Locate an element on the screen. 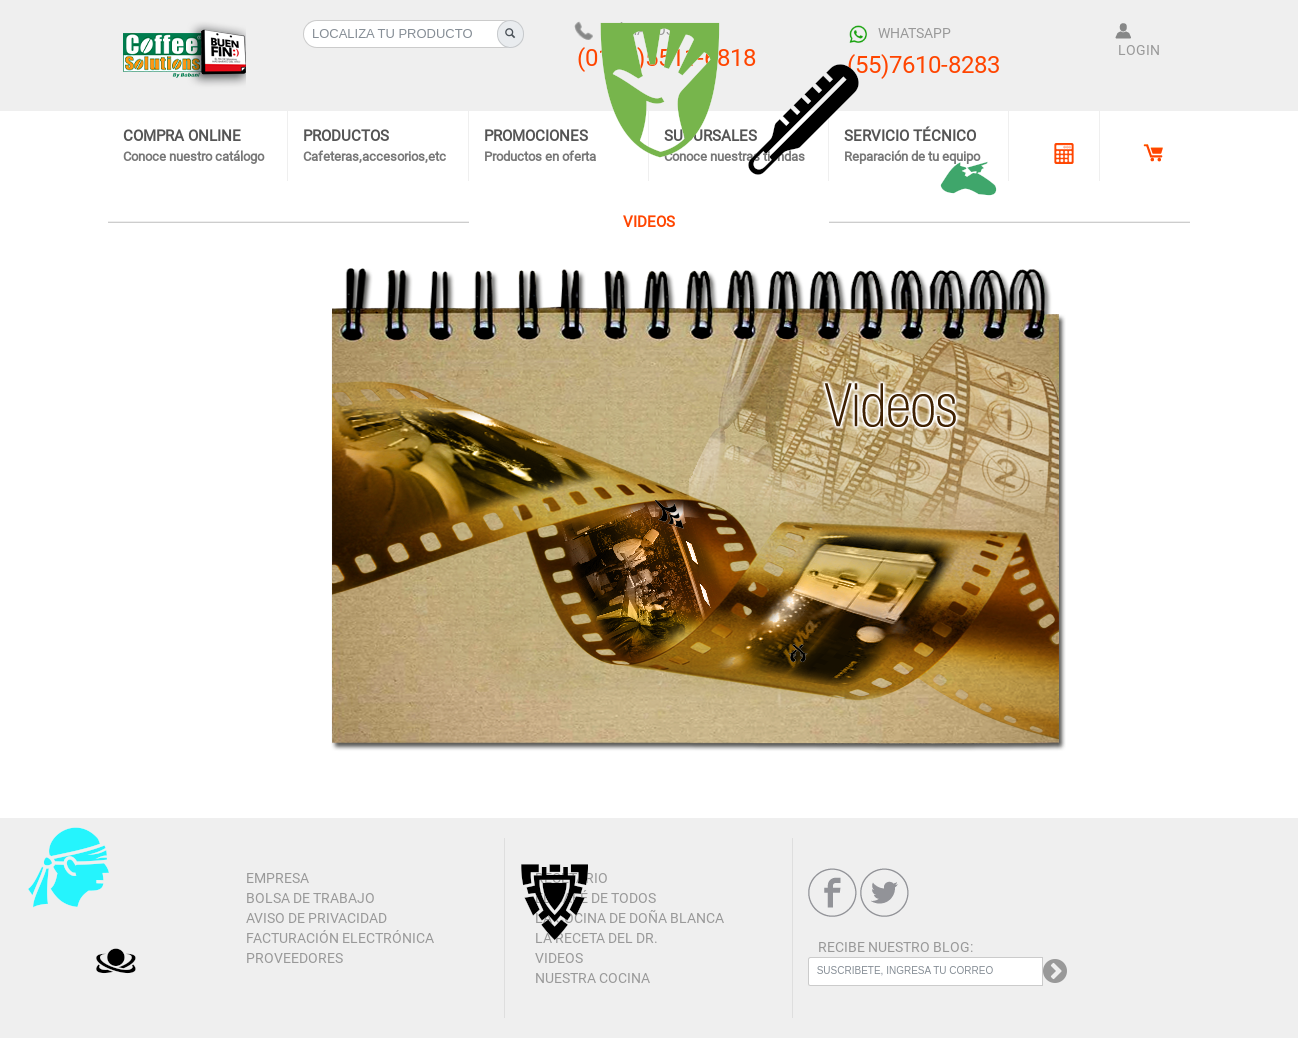  toggle hidden or spoiler content is located at coordinates (68, 867).